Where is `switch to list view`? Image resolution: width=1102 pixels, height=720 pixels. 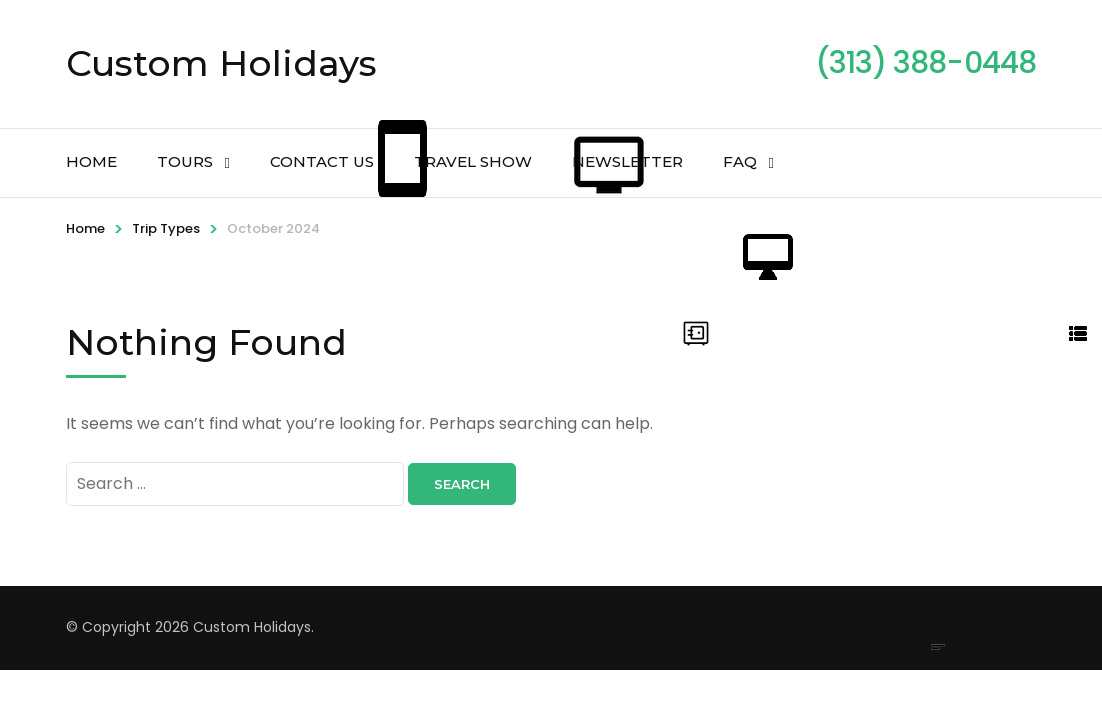 switch to list view is located at coordinates (1078, 333).